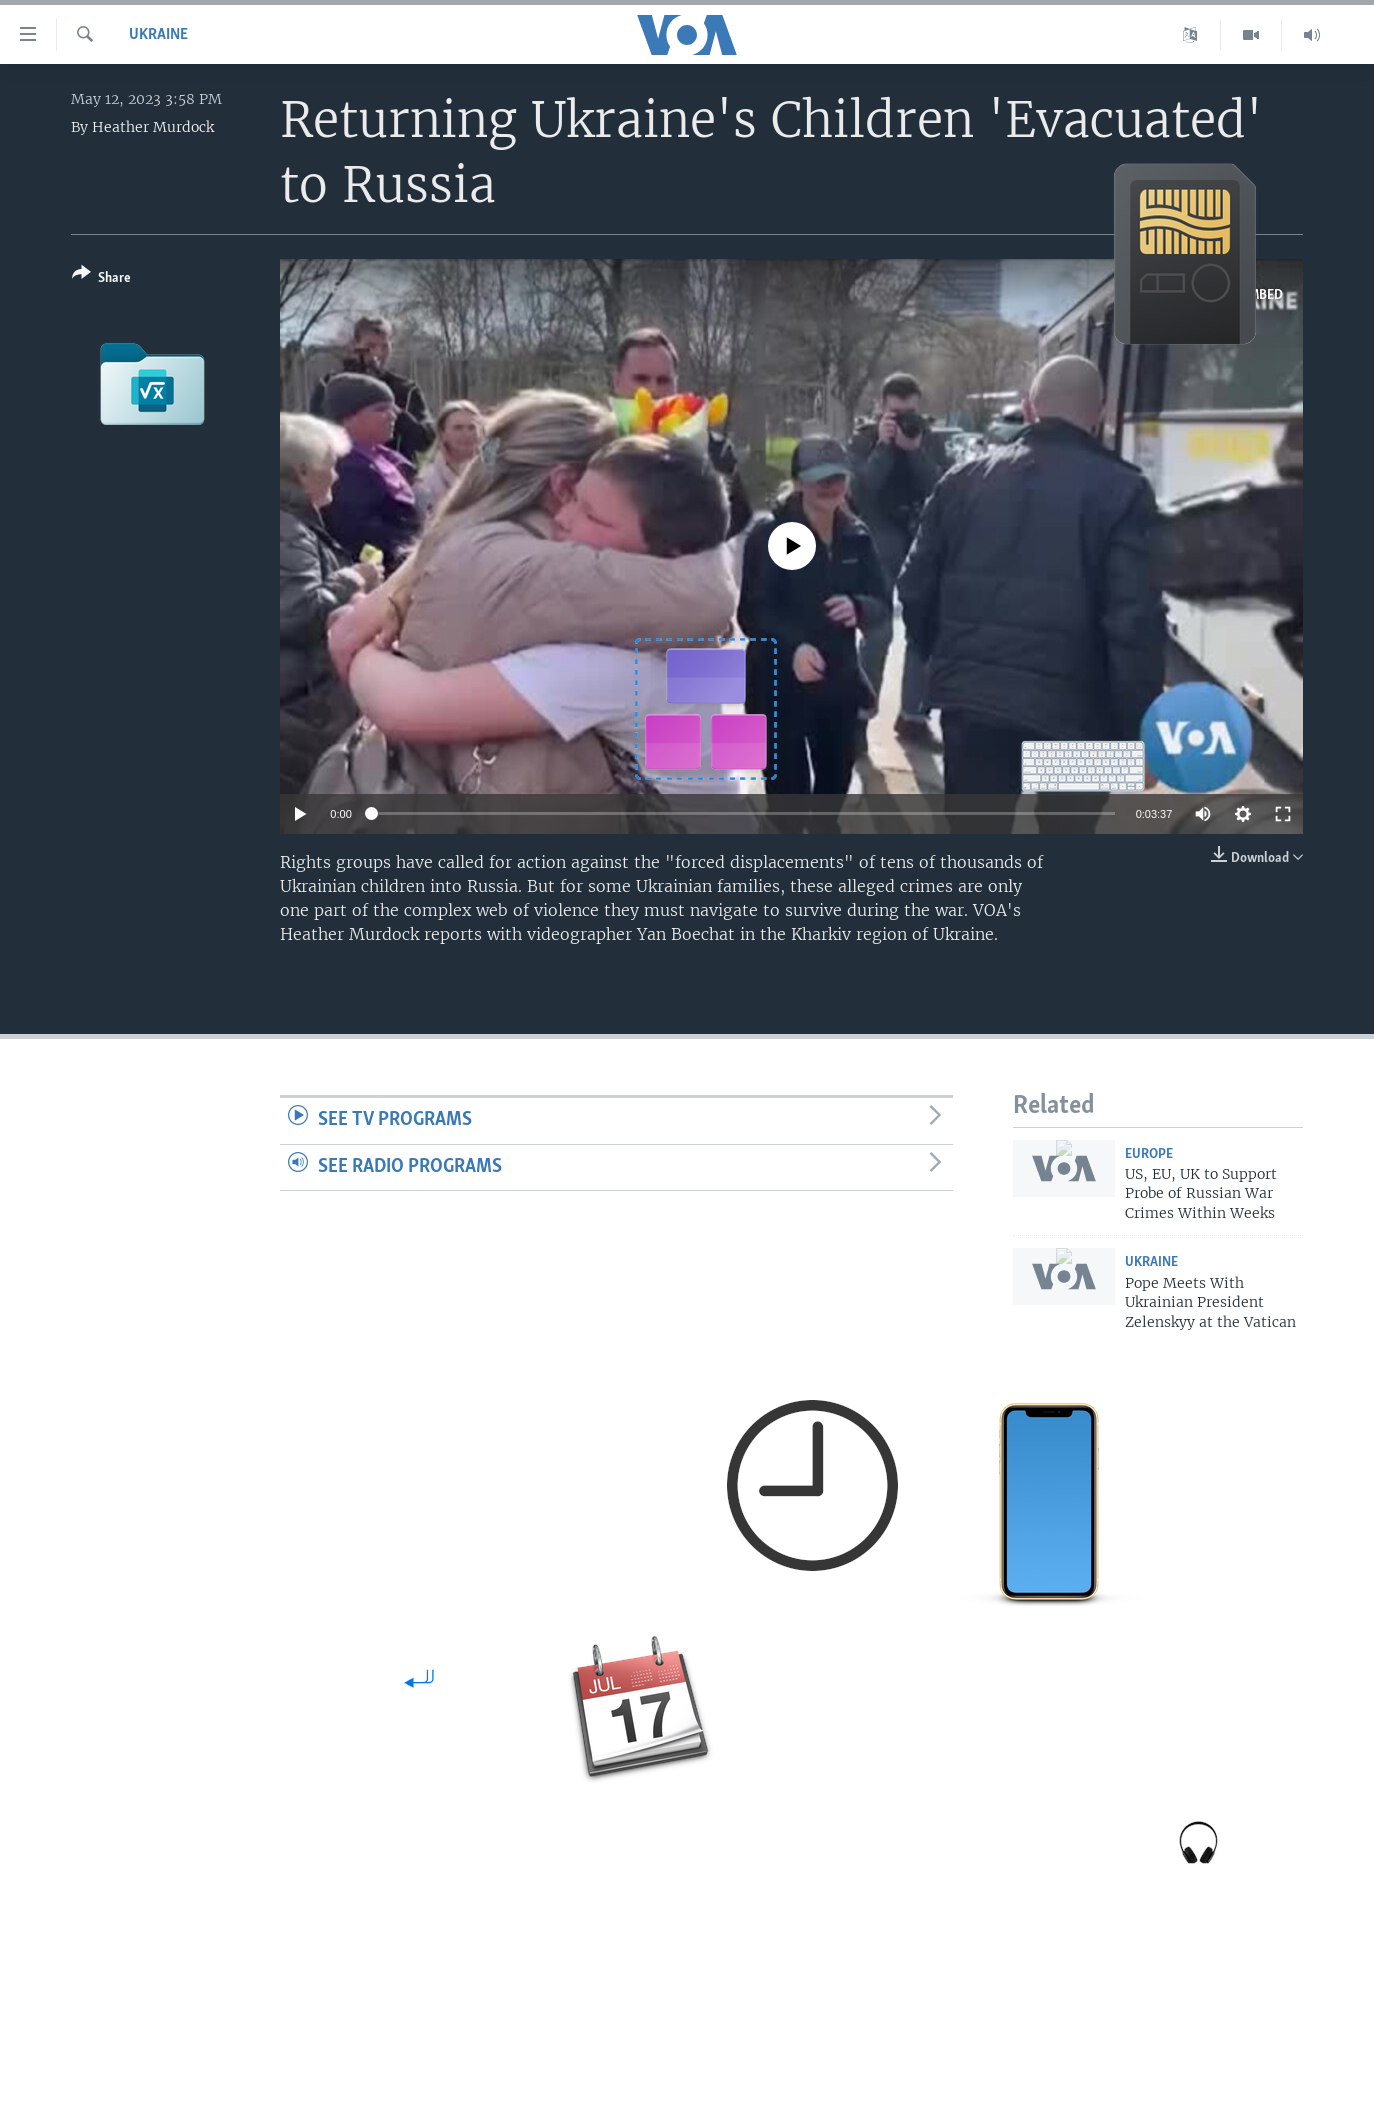 This screenshot has width=1374, height=2104. Describe the element at coordinates (641, 1710) in the screenshot. I see `access calendar preferences or settings` at that location.